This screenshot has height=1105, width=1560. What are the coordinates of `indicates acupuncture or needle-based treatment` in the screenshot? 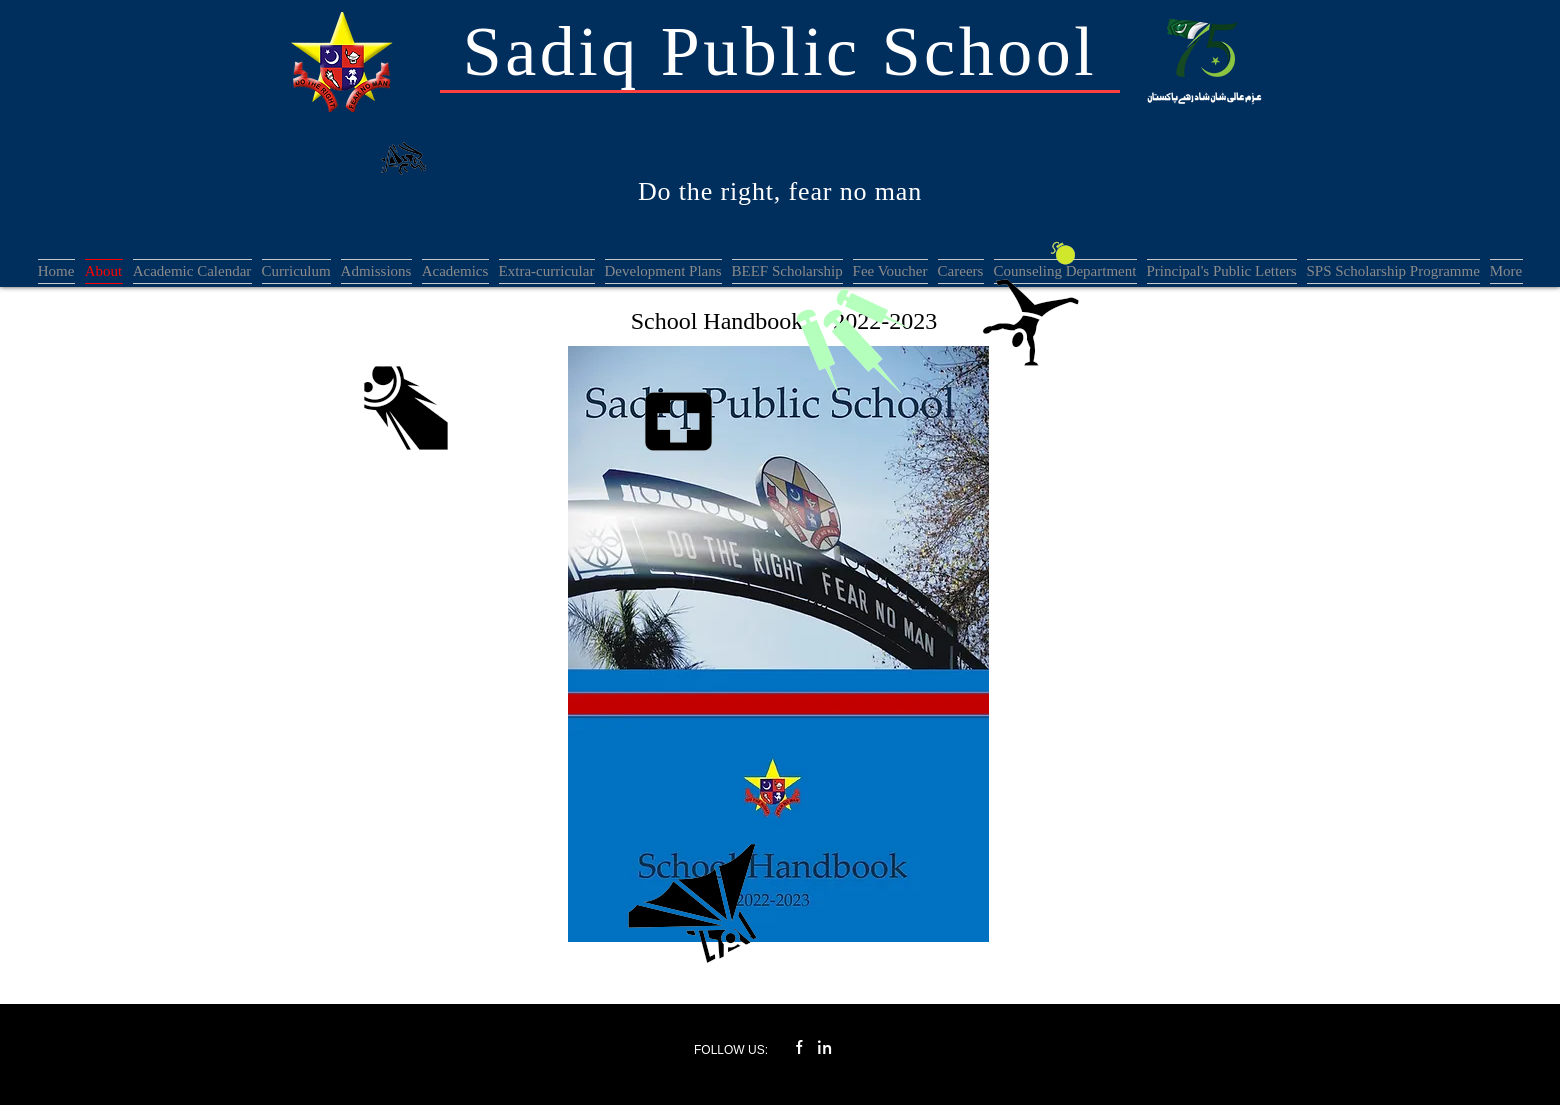 It's located at (852, 343).